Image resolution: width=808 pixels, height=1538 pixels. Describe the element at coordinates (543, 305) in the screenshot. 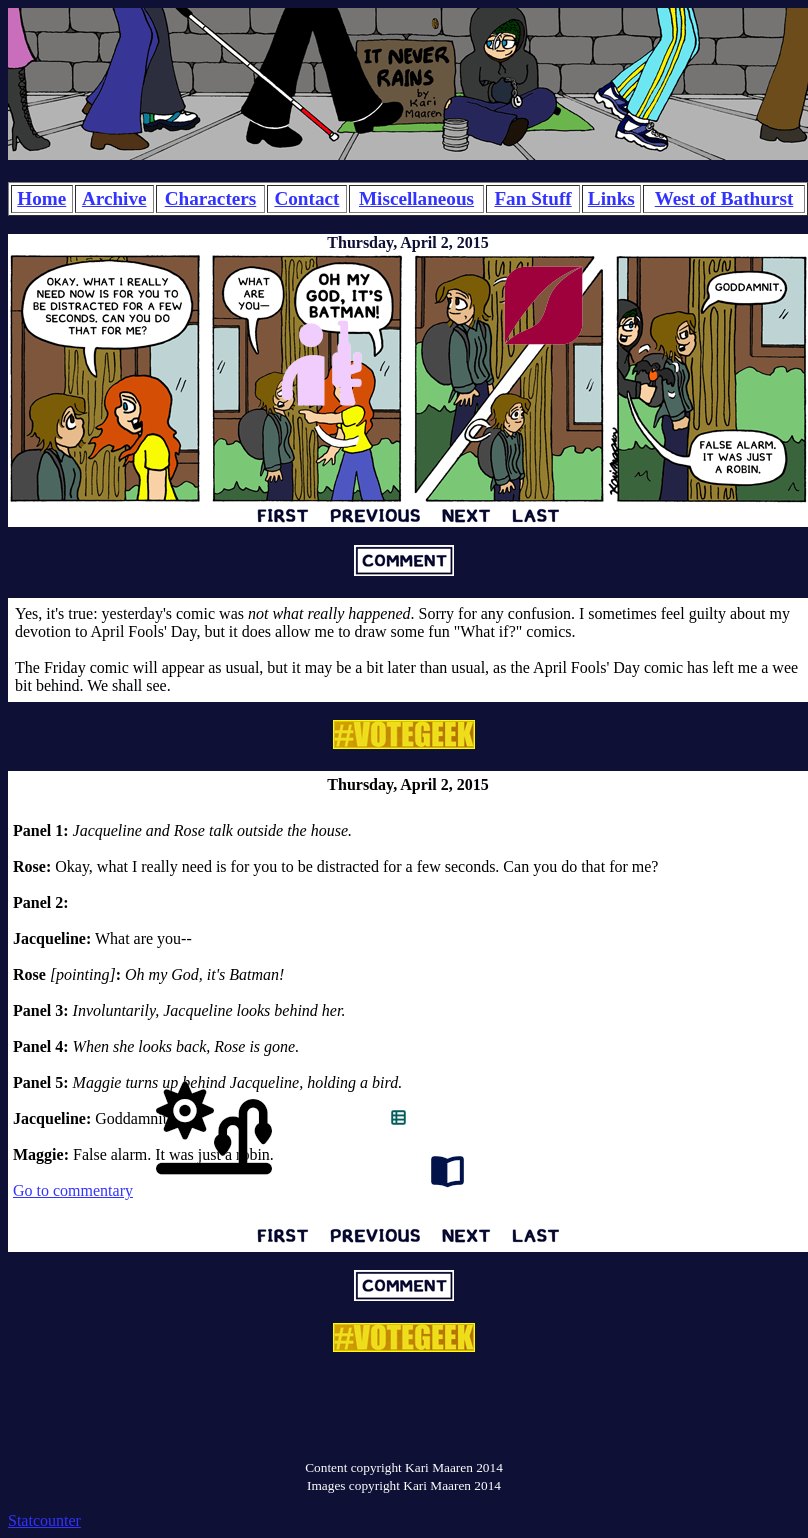

I see `pied piper logo` at that location.